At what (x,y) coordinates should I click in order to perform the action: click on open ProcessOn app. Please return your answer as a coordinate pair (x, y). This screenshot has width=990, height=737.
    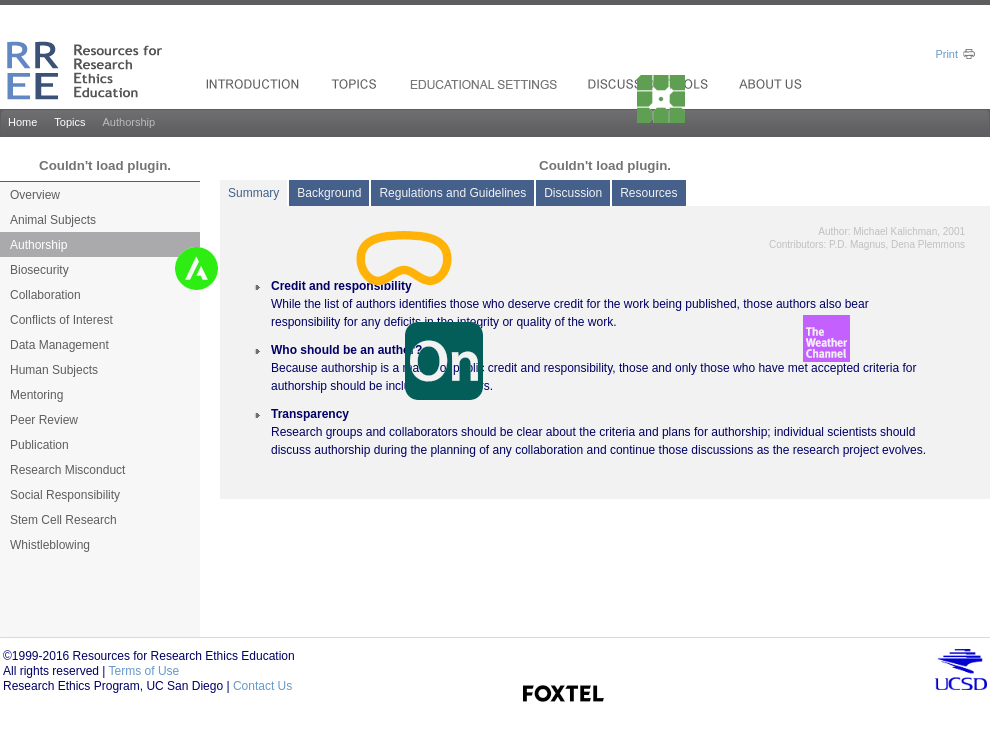
    Looking at the image, I should click on (444, 361).